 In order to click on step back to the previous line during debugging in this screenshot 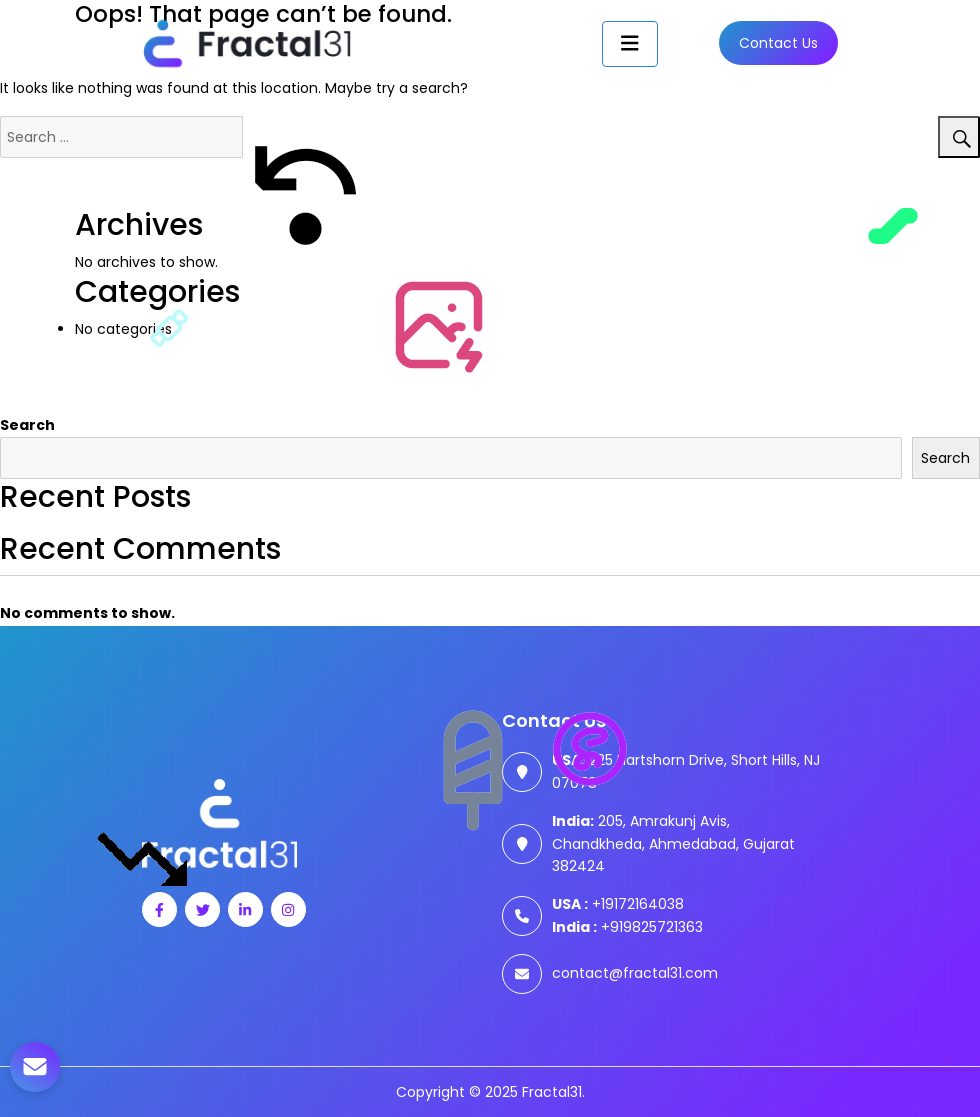, I will do `click(305, 196)`.